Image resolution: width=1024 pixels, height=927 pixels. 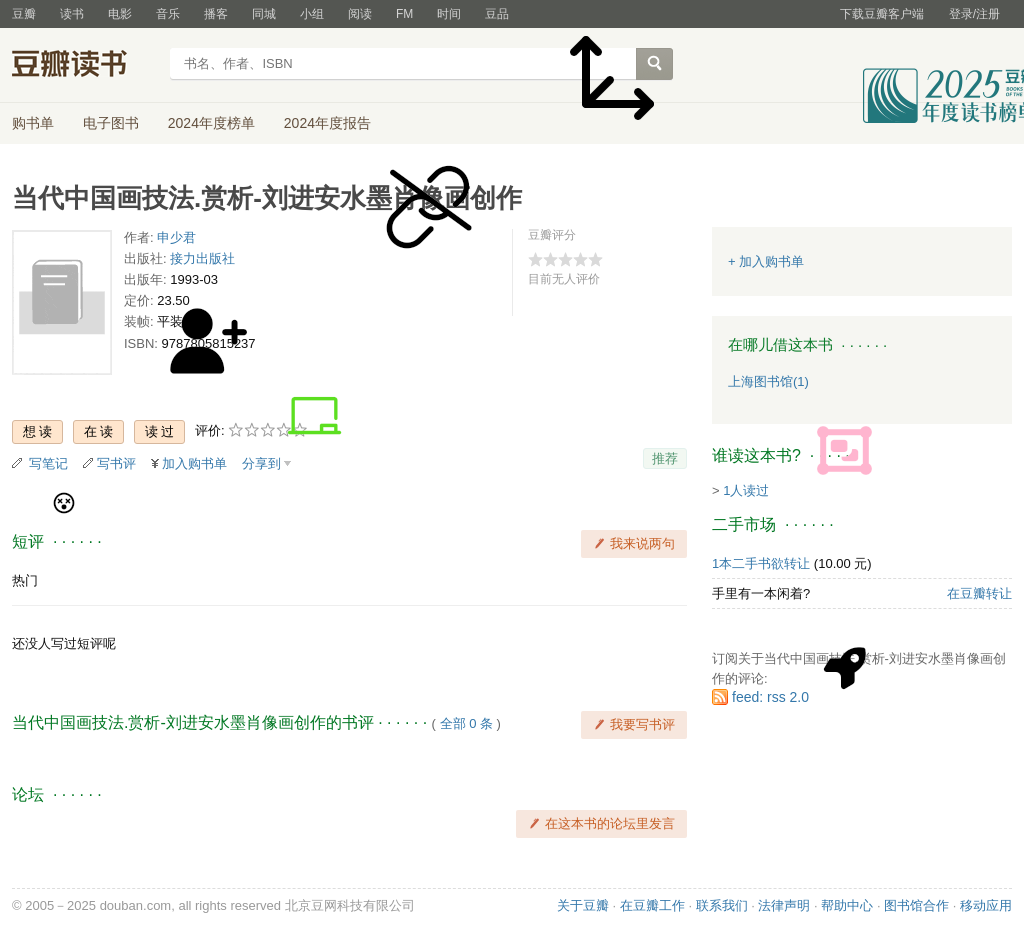 What do you see at coordinates (614, 76) in the screenshot?
I see `move or transform object in 3d space` at bounding box center [614, 76].